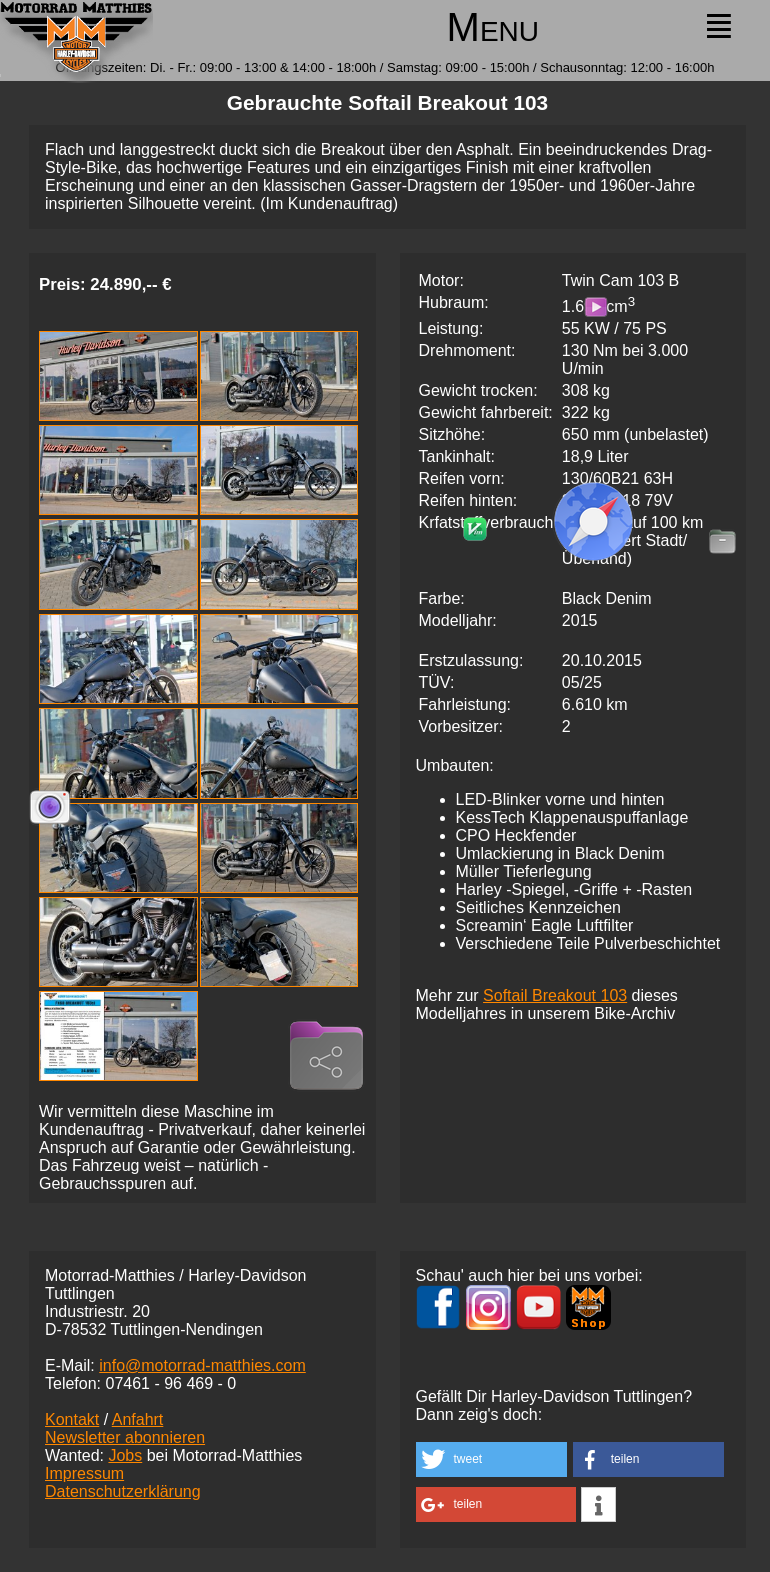 The width and height of the screenshot is (770, 1572). I want to click on open your public shared folder, so click(326, 1055).